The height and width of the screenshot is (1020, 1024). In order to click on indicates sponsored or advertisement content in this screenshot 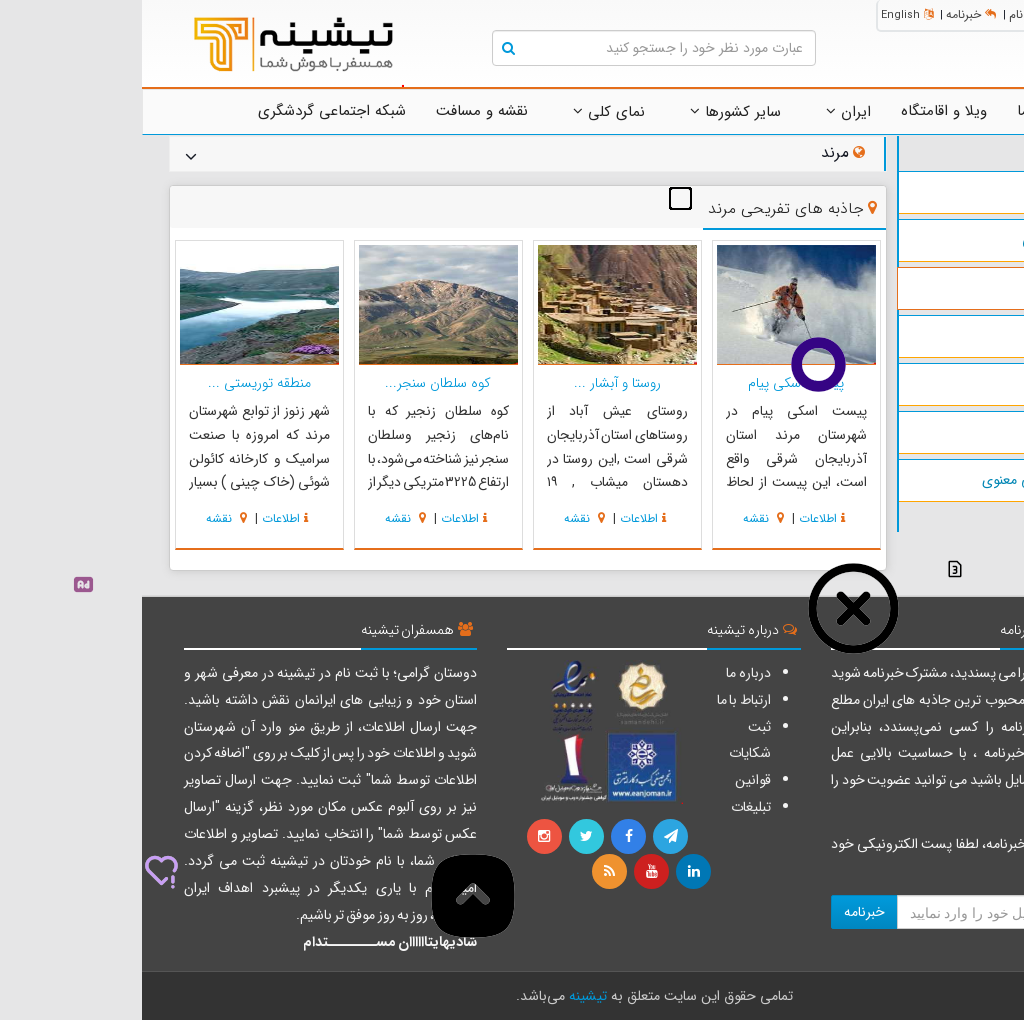, I will do `click(83, 584)`.